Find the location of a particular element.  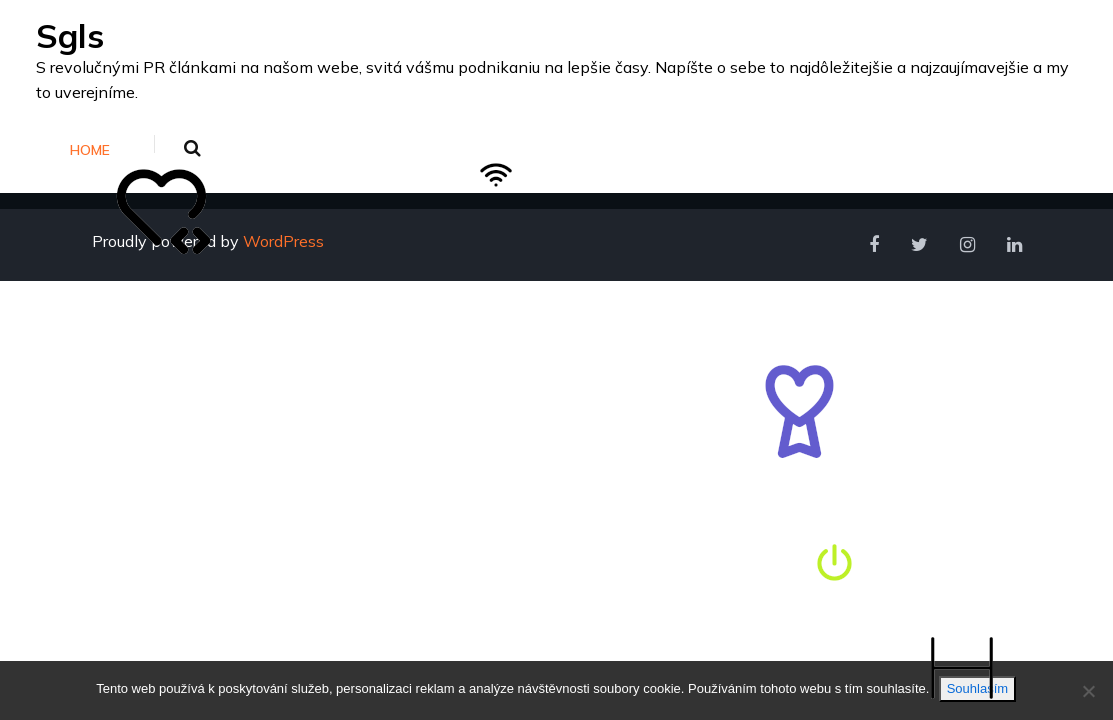

favorite or like a code snippet is located at coordinates (161, 209).